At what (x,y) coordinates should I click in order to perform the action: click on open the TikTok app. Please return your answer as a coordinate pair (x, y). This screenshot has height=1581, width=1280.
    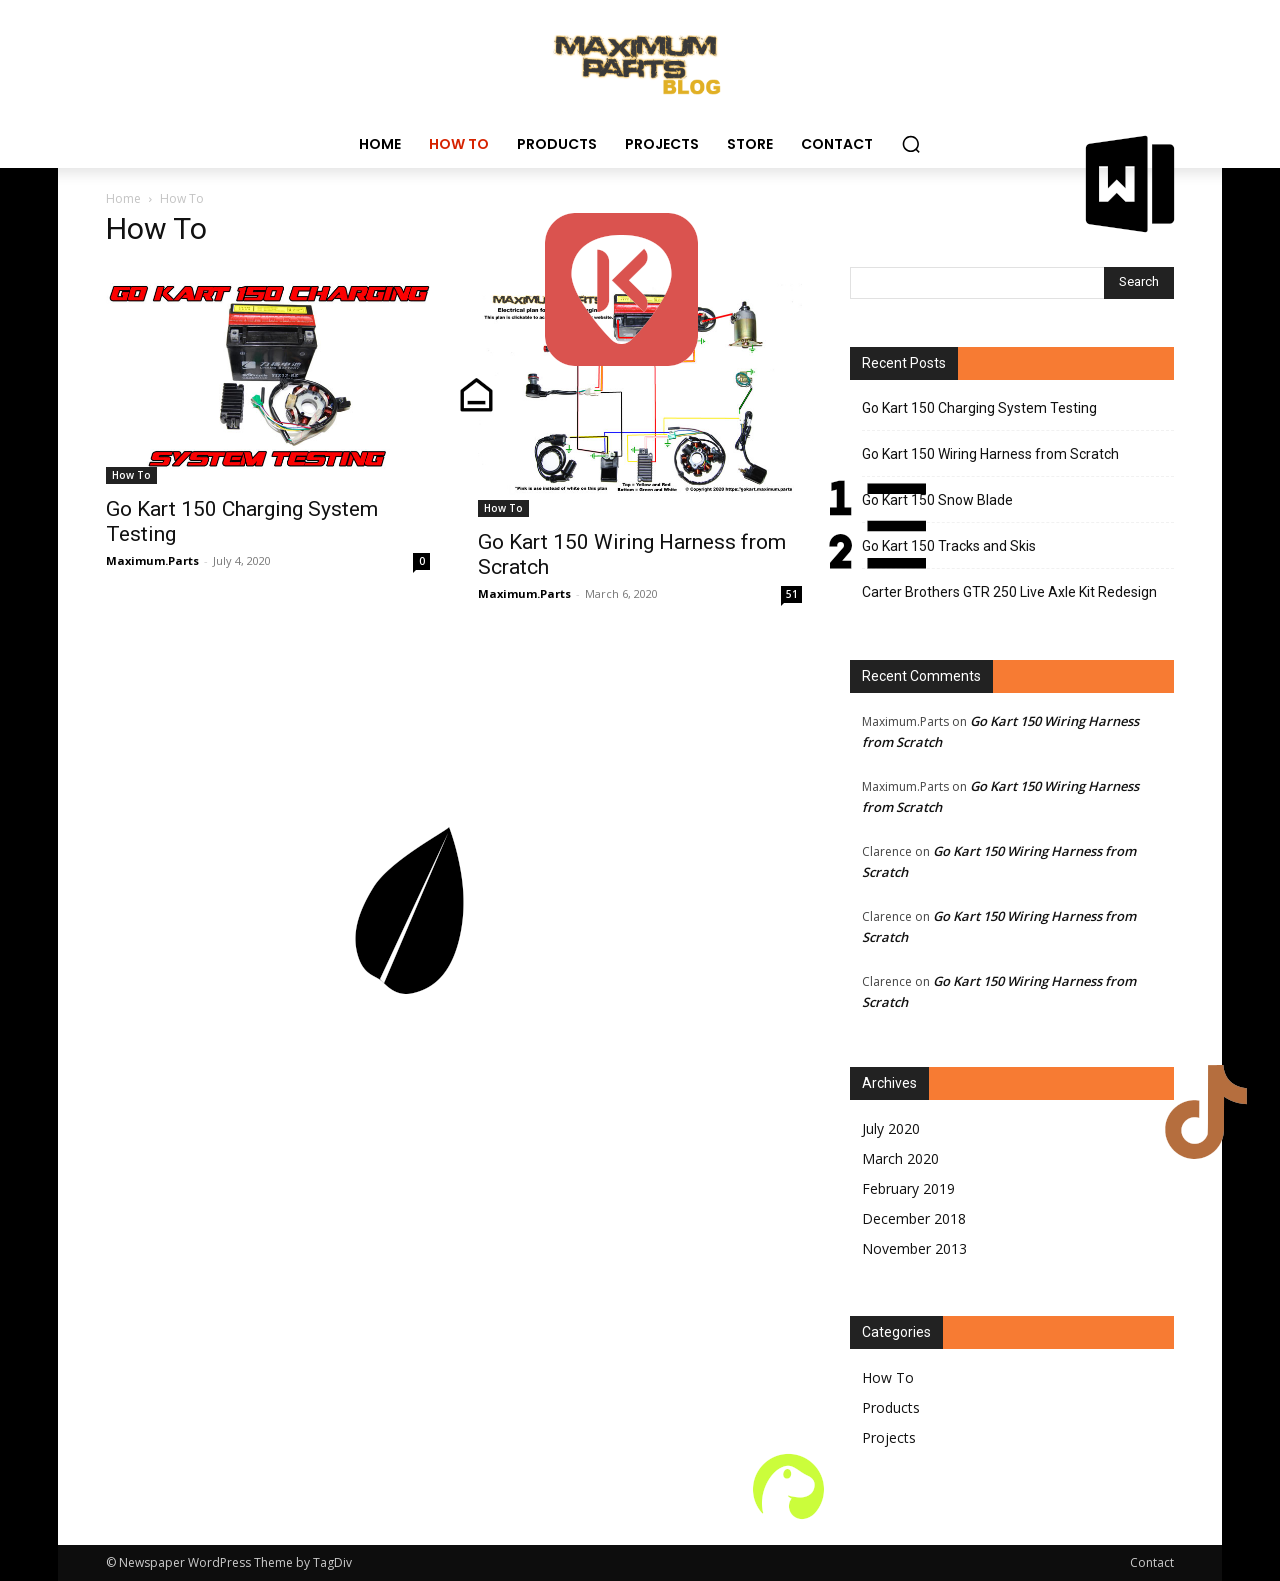
    Looking at the image, I should click on (1206, 1112).